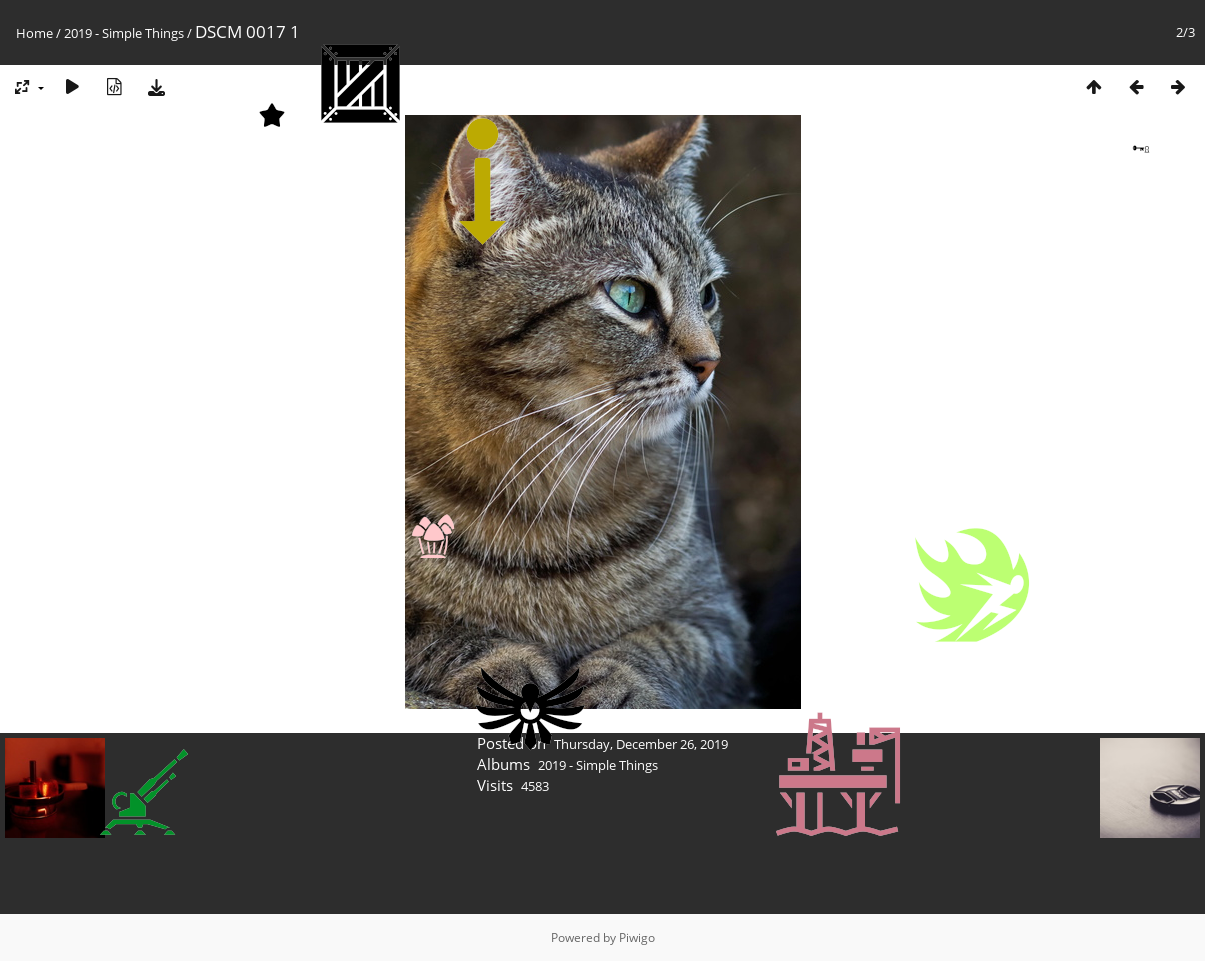 This screenshot has width=1205, height=961. Describe the element at coordinates (433, 536) in the screenshot. I see `access foraging or nature-related content` at that location.